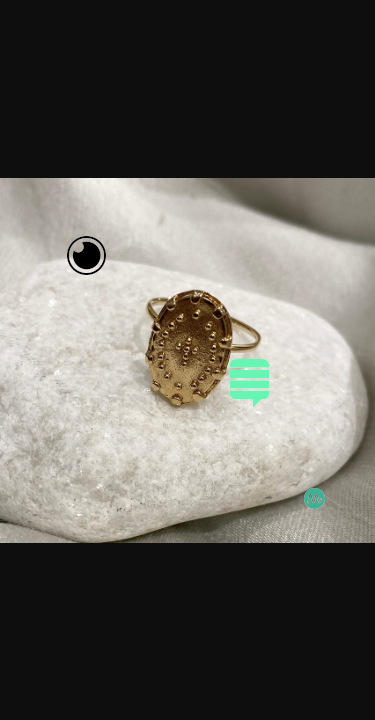  I want to click on open insomnia api client, so click(86, 255).